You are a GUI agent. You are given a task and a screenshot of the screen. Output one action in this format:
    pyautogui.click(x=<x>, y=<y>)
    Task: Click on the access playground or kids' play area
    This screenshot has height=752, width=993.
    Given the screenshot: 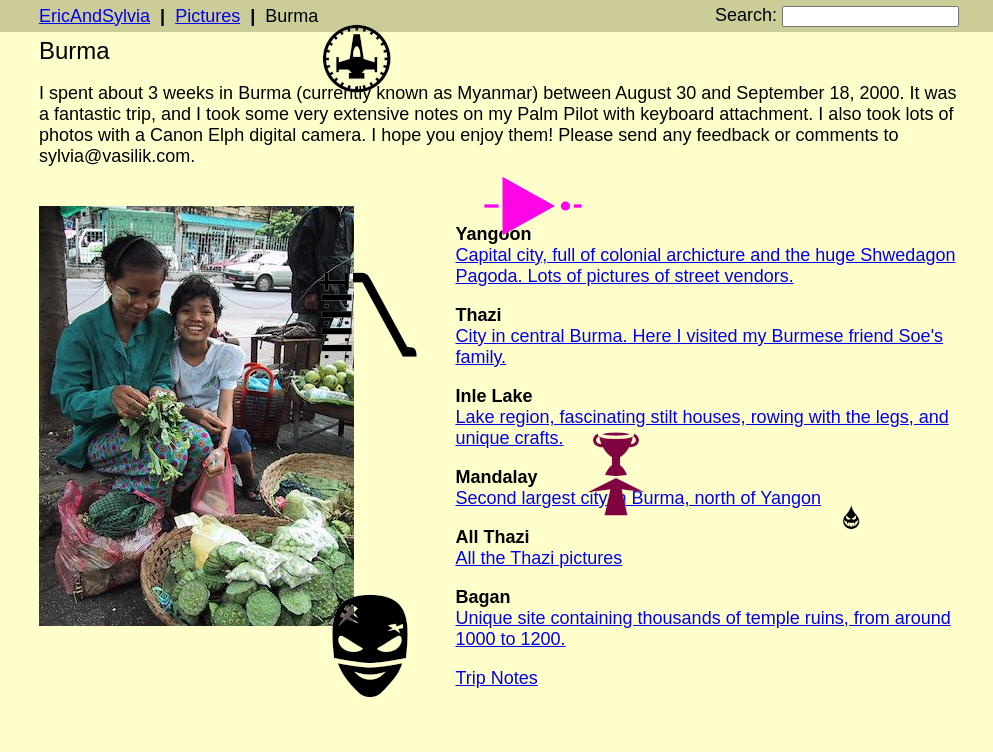 What is the action you would take?
    pyautogui.click(x=368, y=308)
    